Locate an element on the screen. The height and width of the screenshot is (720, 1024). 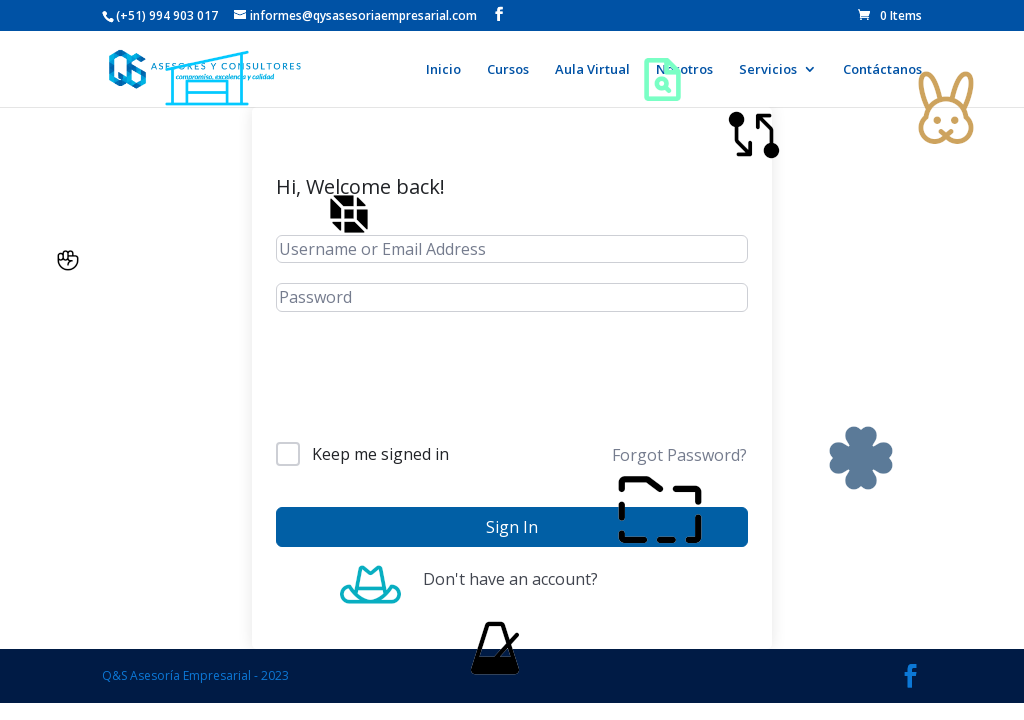
access pet or animal-related features is located at coordinates (946, 109).